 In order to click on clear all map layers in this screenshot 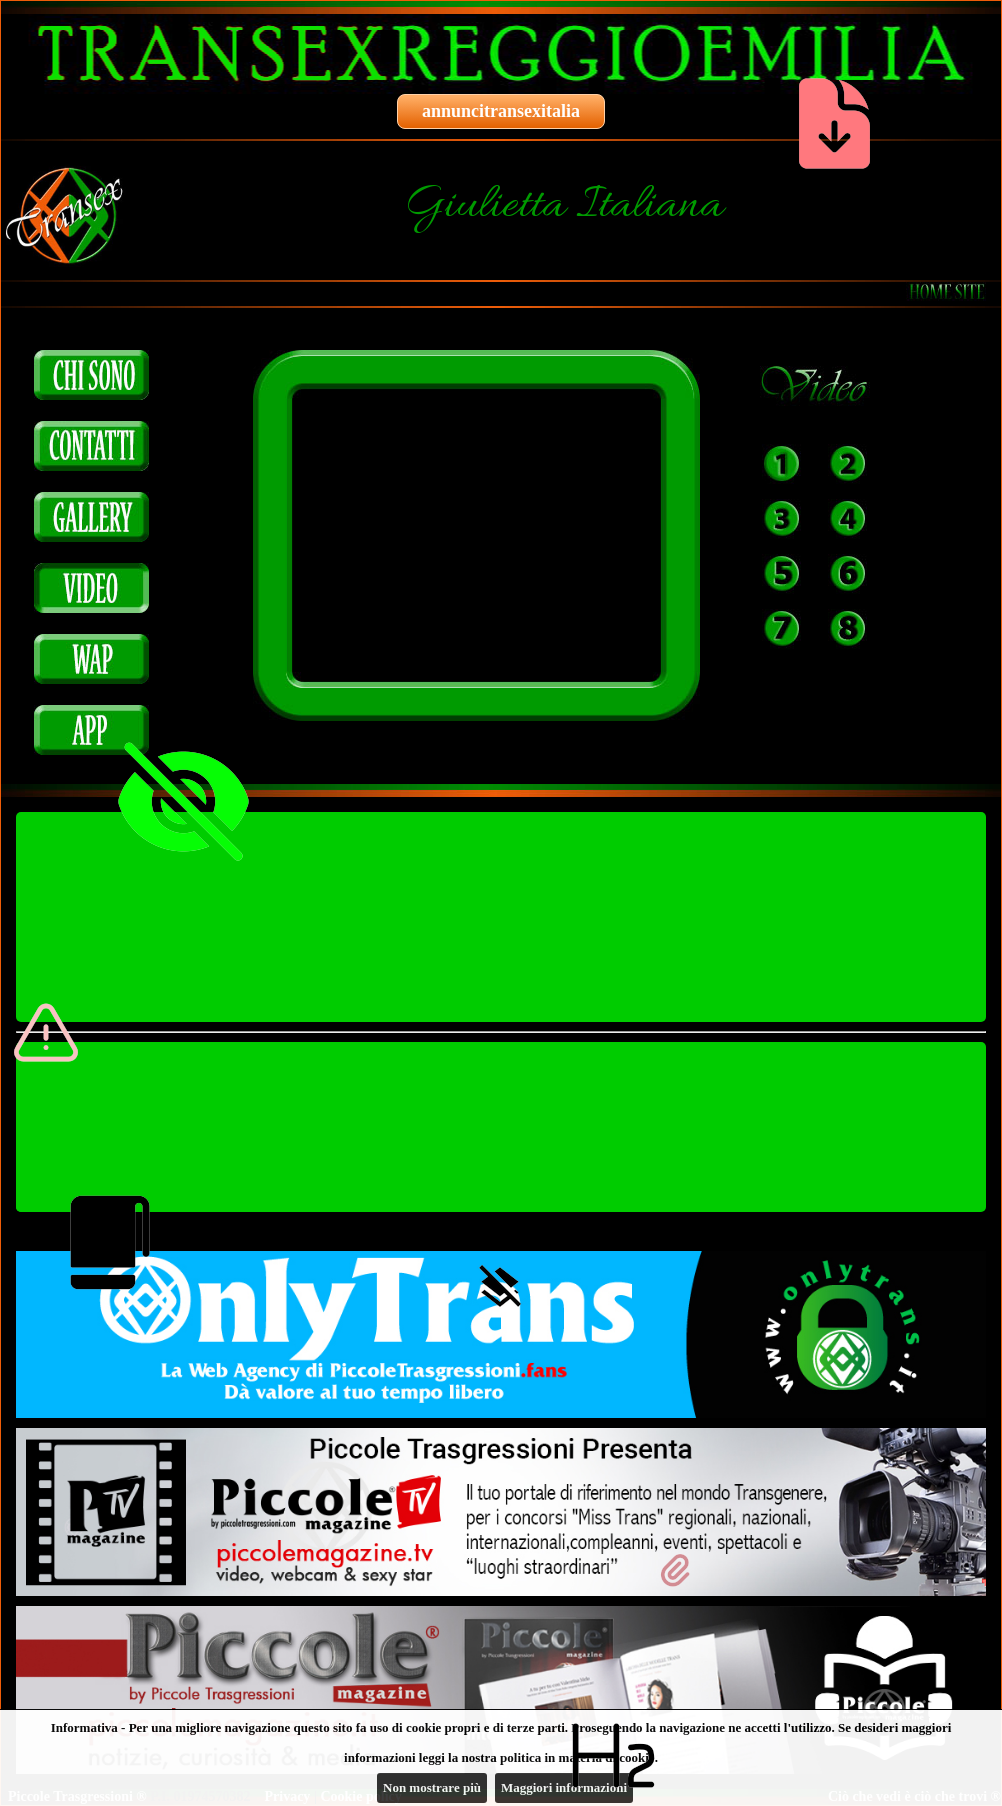, I will do `click(500, 1288)`.